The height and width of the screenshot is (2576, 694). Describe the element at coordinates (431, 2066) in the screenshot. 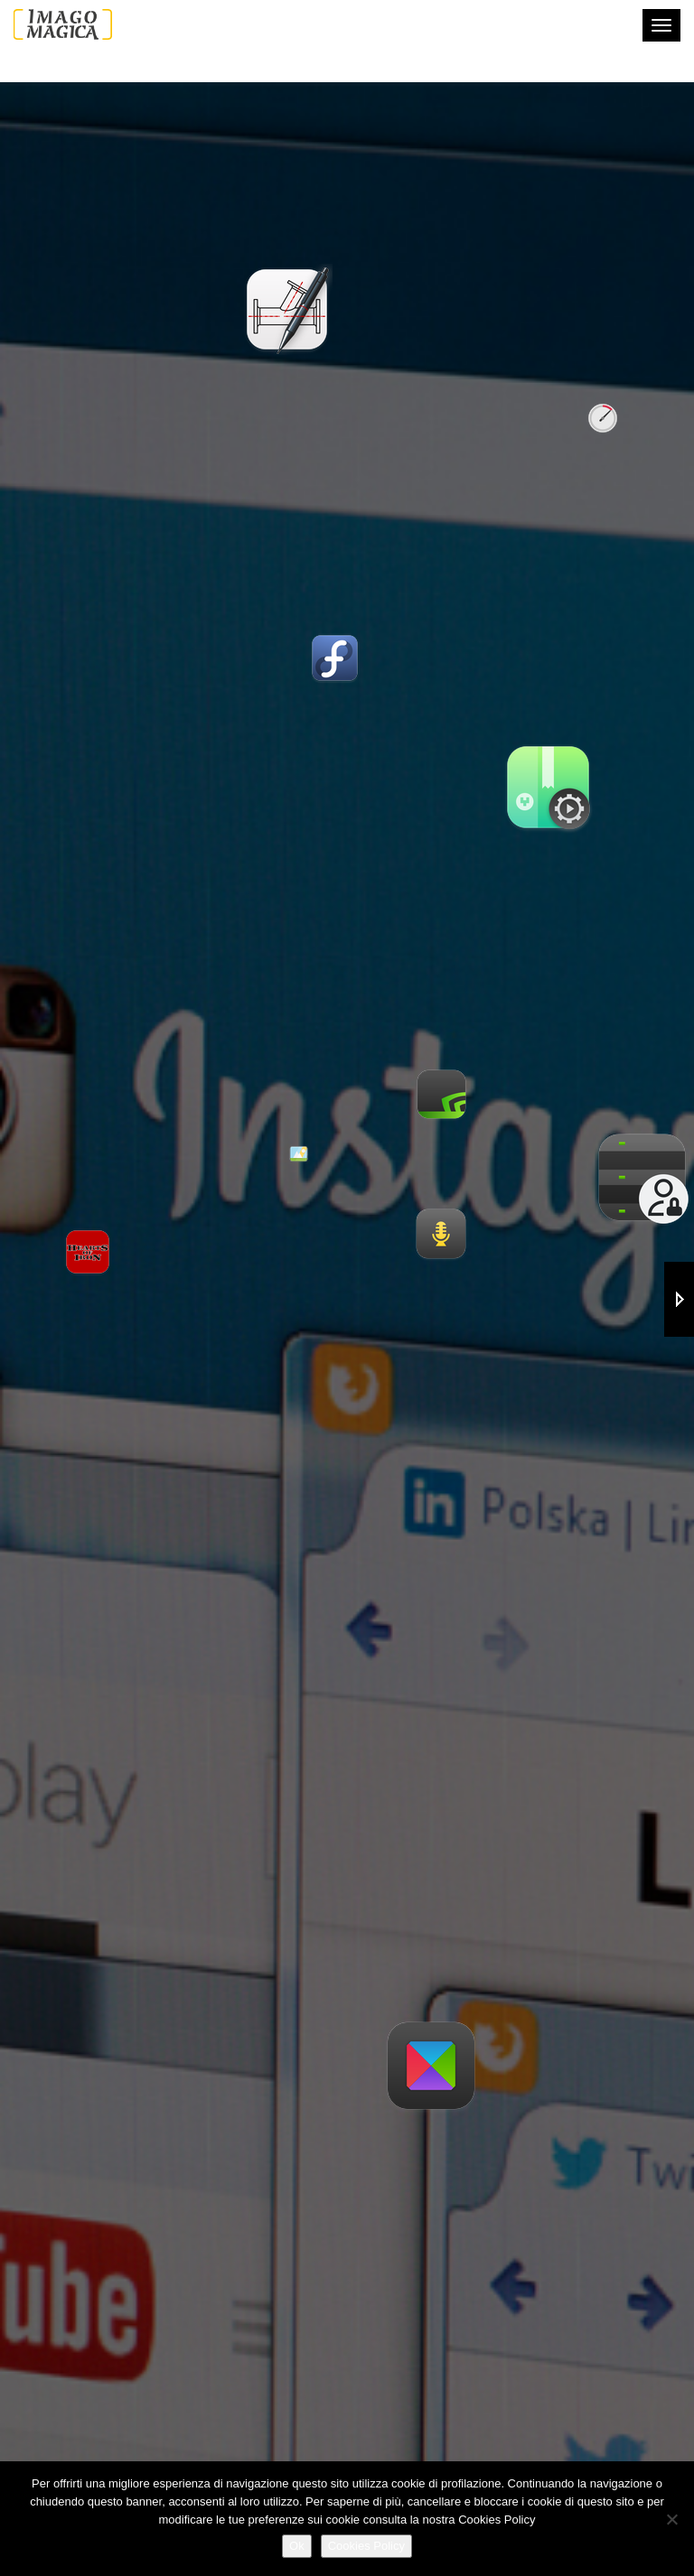

I see `launch gnome tetravex puzzle game` at that location.